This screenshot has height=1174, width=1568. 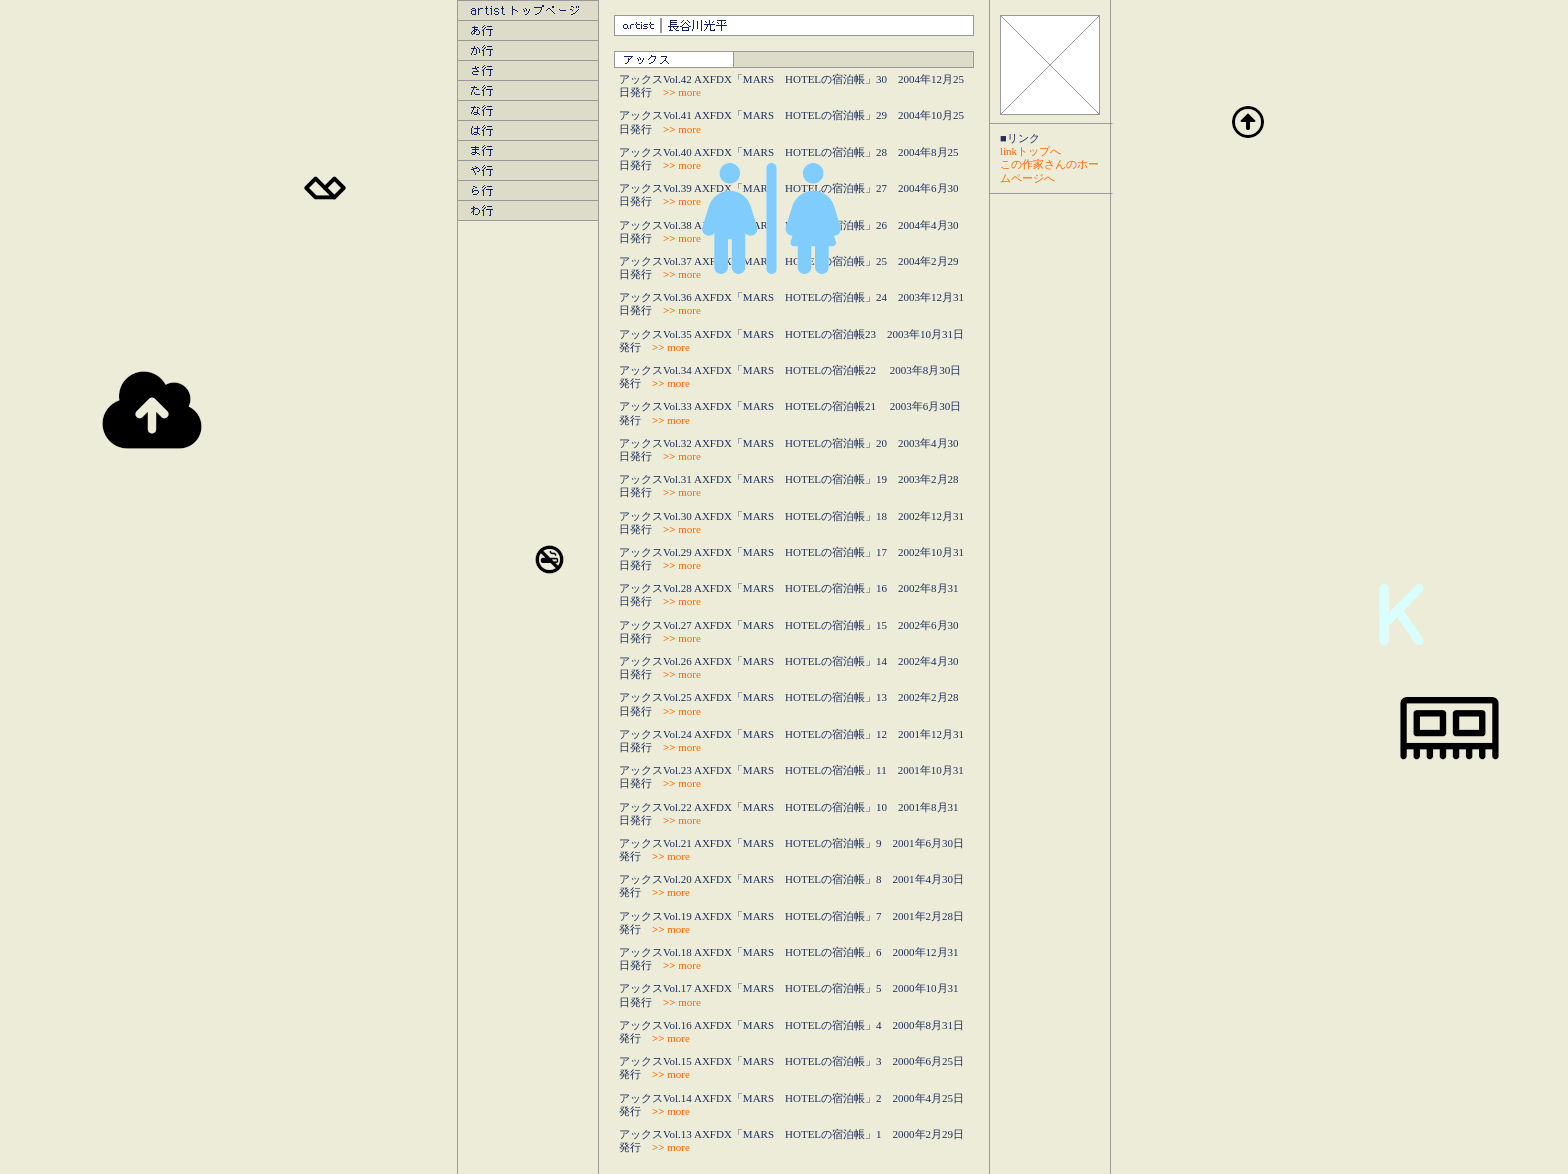 What do you see at coordinates (549, 559) in the screenshot?
I see `indicates a no smoking zone or area` at bounding box center [549, 559].